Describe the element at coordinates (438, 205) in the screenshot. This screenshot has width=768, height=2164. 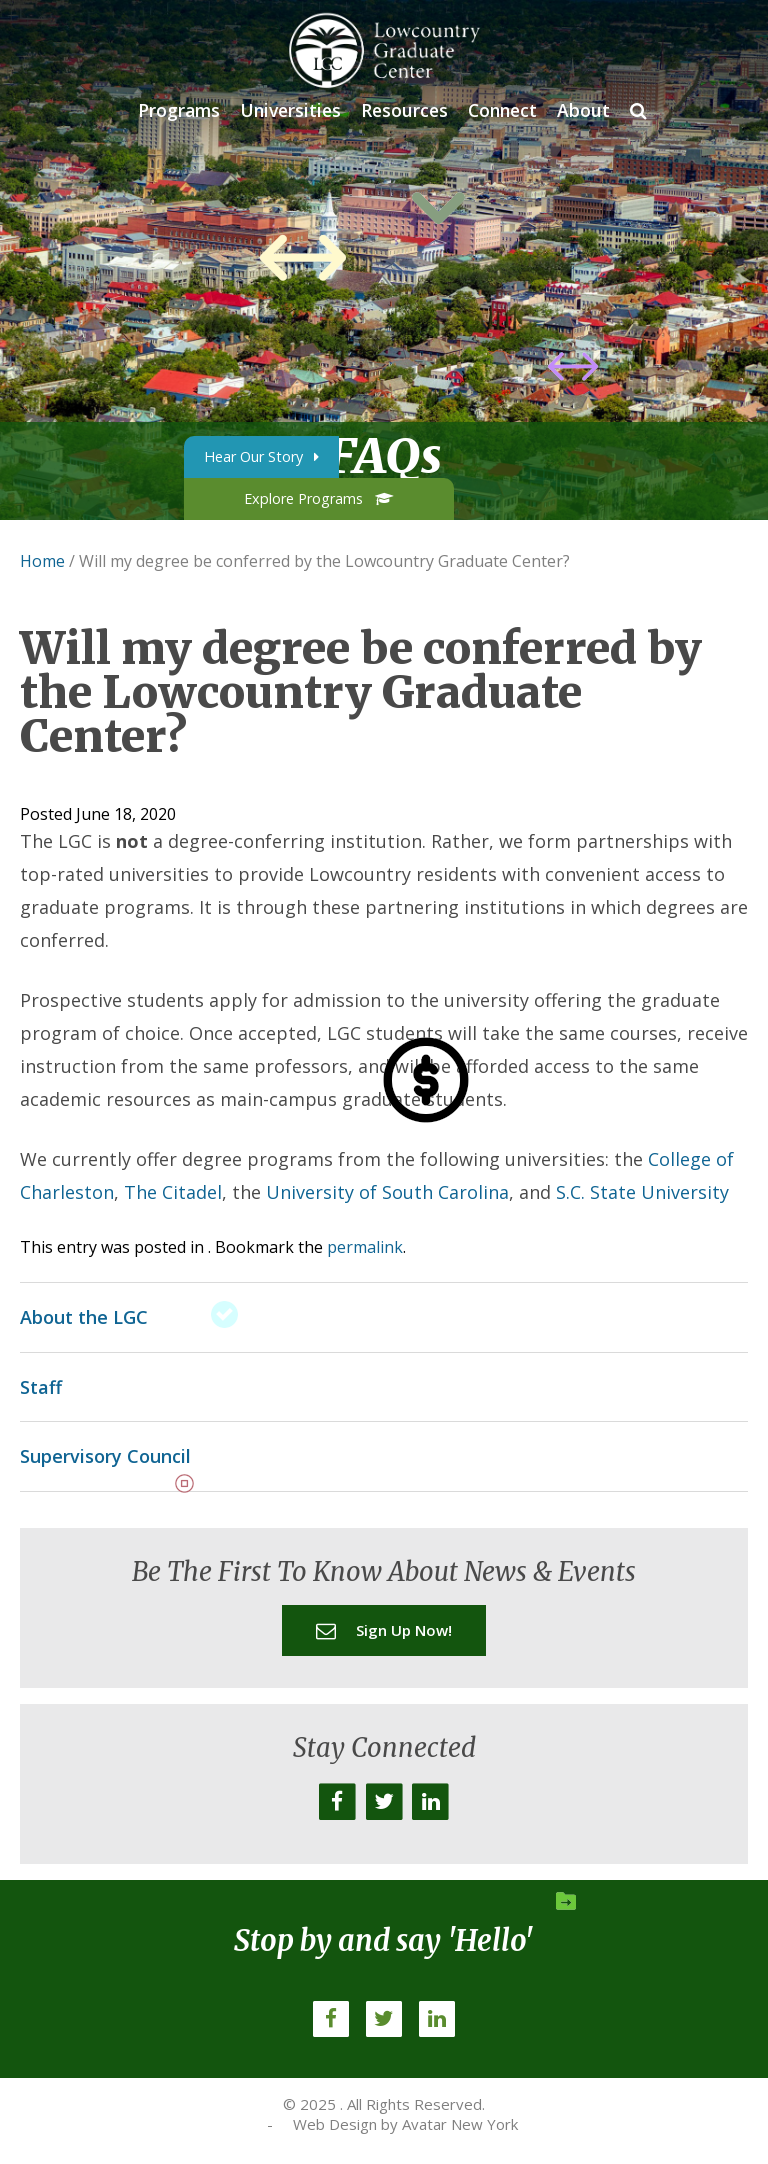
I see `expand a dropdown menu or collapsed section` at that location.